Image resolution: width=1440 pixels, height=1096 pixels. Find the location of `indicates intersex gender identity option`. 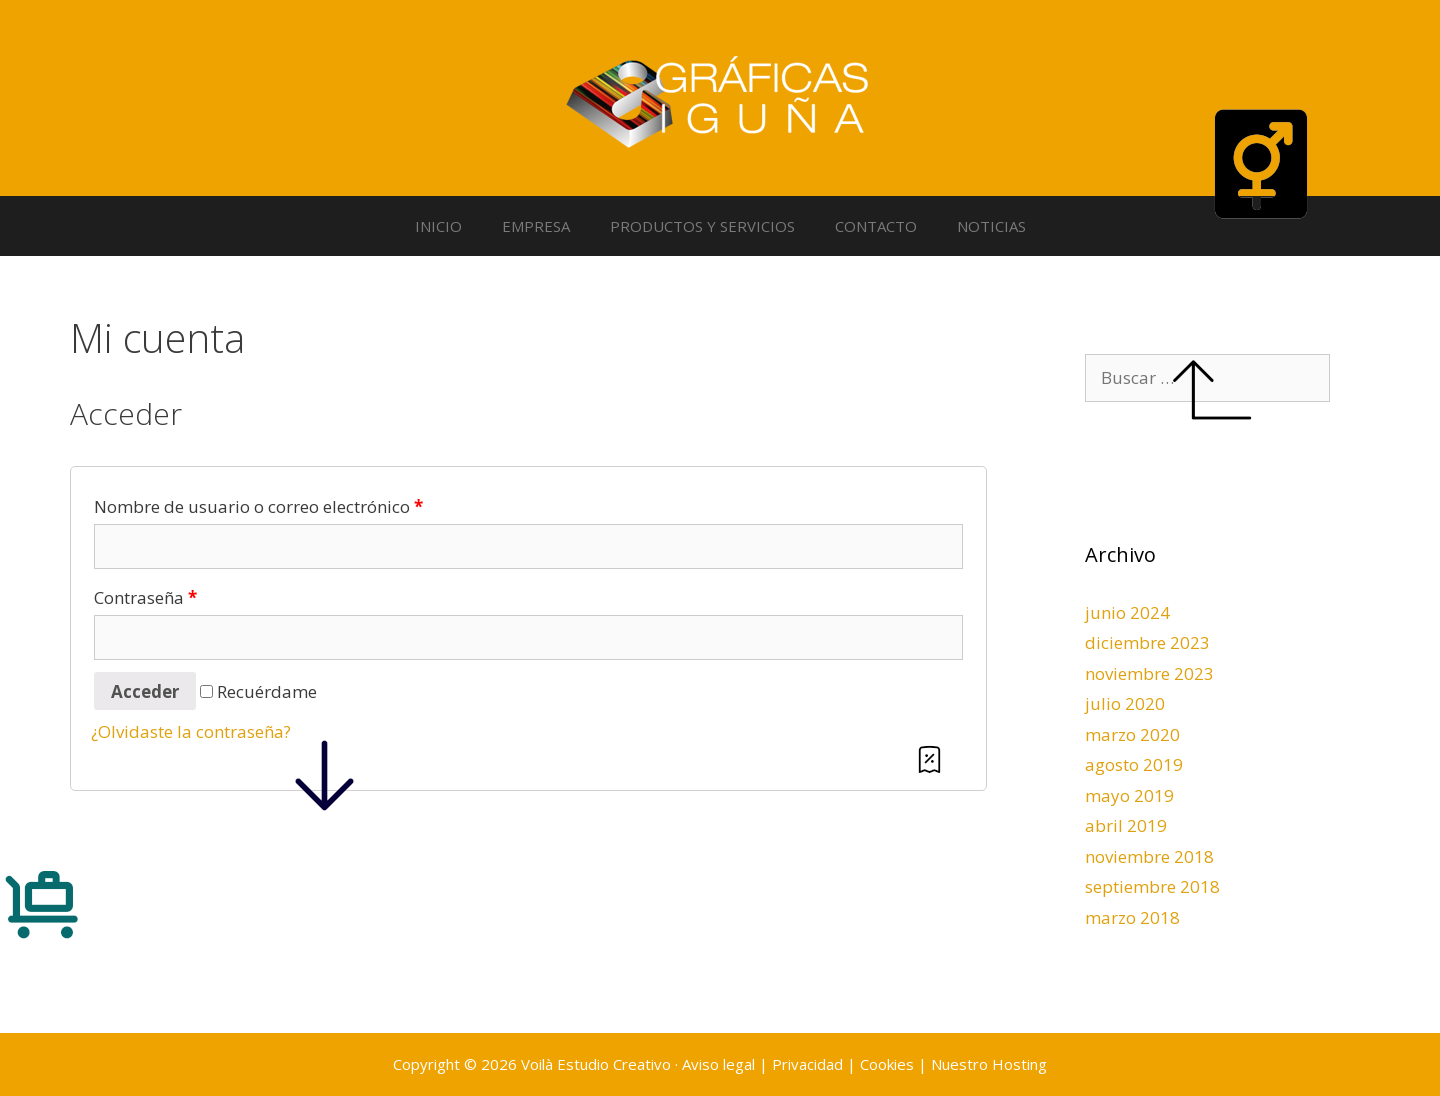

indicates intersex gender identity option is located at coordinates (1261, 164).